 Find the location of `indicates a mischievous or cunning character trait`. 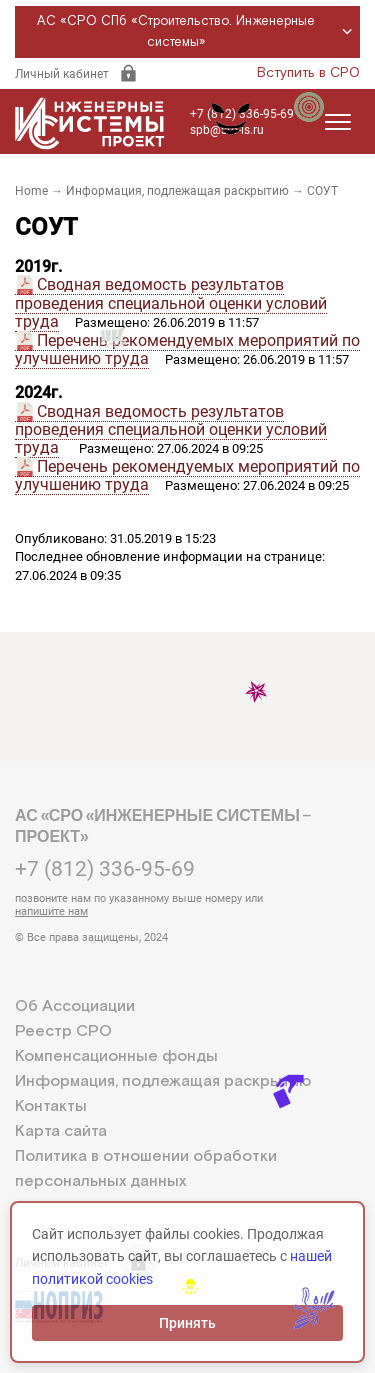

indicates a mischievous or cunning character trait is located at coordinates (230, 117).